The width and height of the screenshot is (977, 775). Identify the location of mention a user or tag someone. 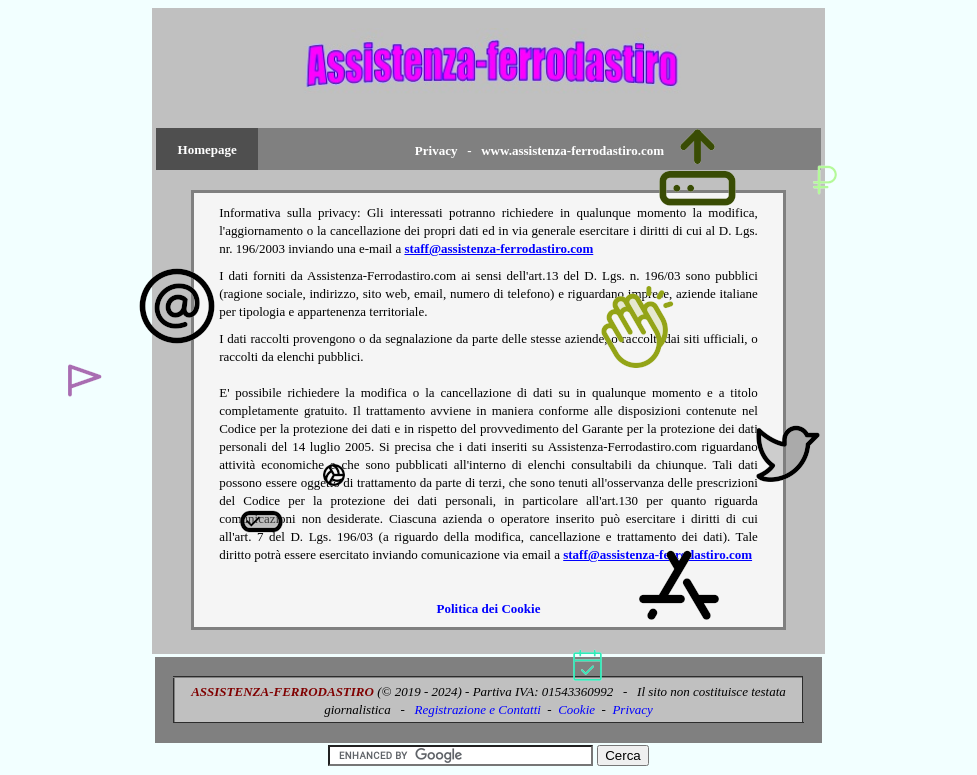
(177, 306).